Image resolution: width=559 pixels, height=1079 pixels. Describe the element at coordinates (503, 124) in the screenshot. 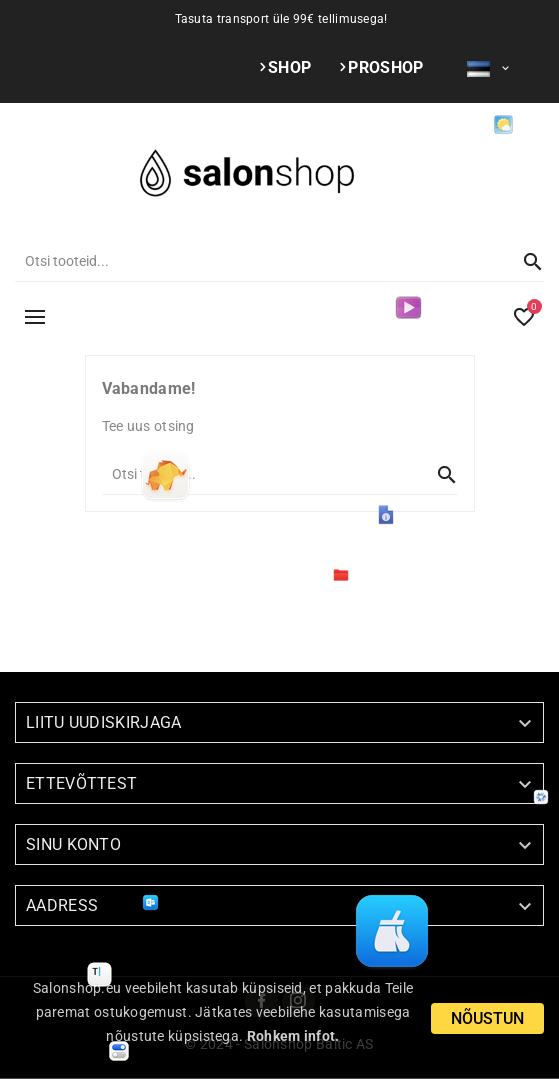

I see `open the weather app` at that location.